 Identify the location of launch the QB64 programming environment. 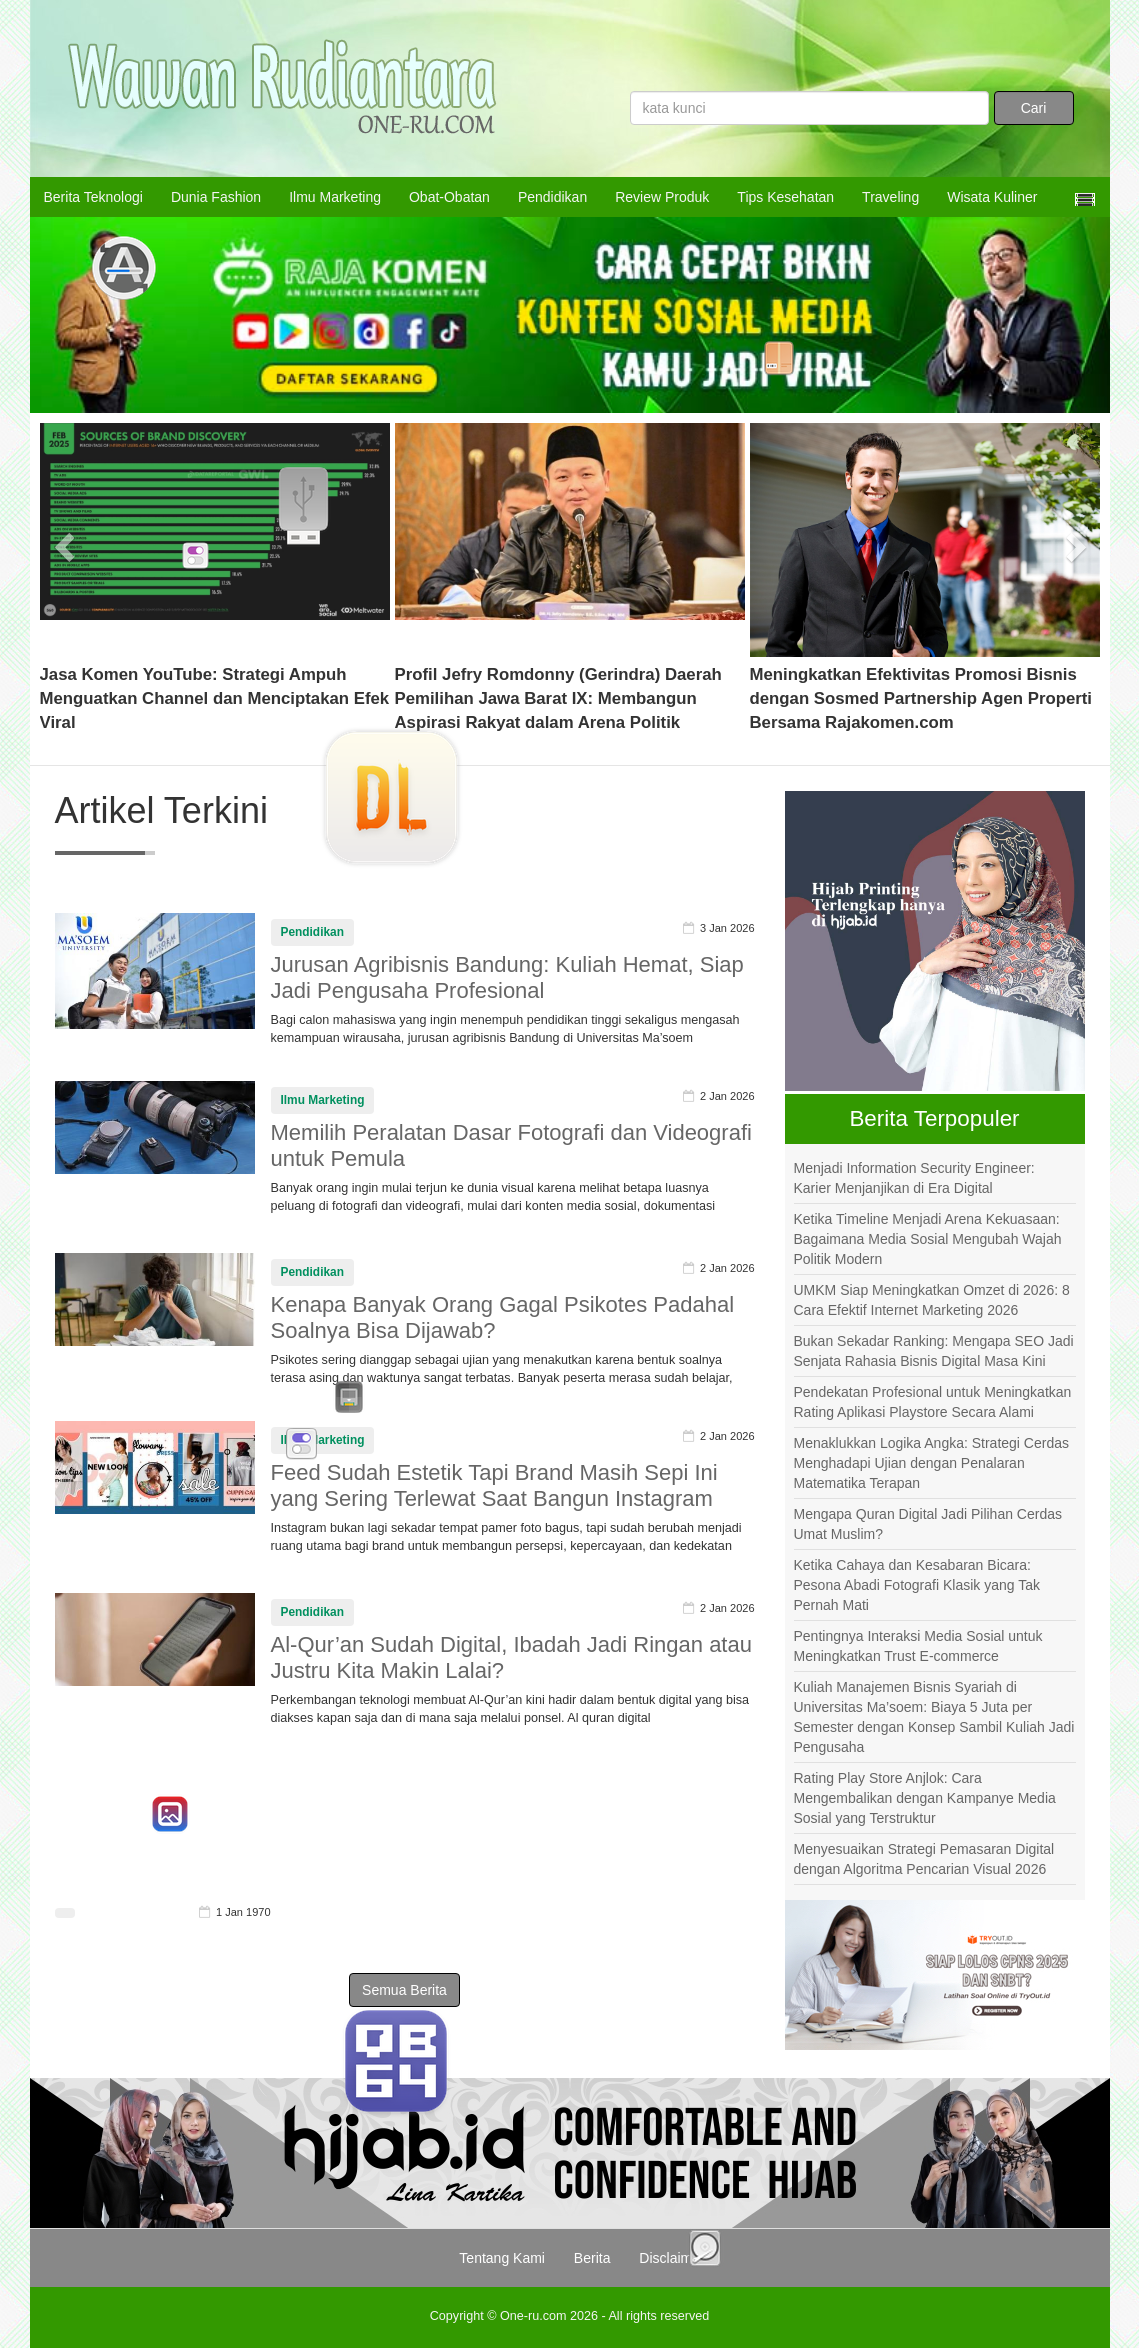
(396, 2061).